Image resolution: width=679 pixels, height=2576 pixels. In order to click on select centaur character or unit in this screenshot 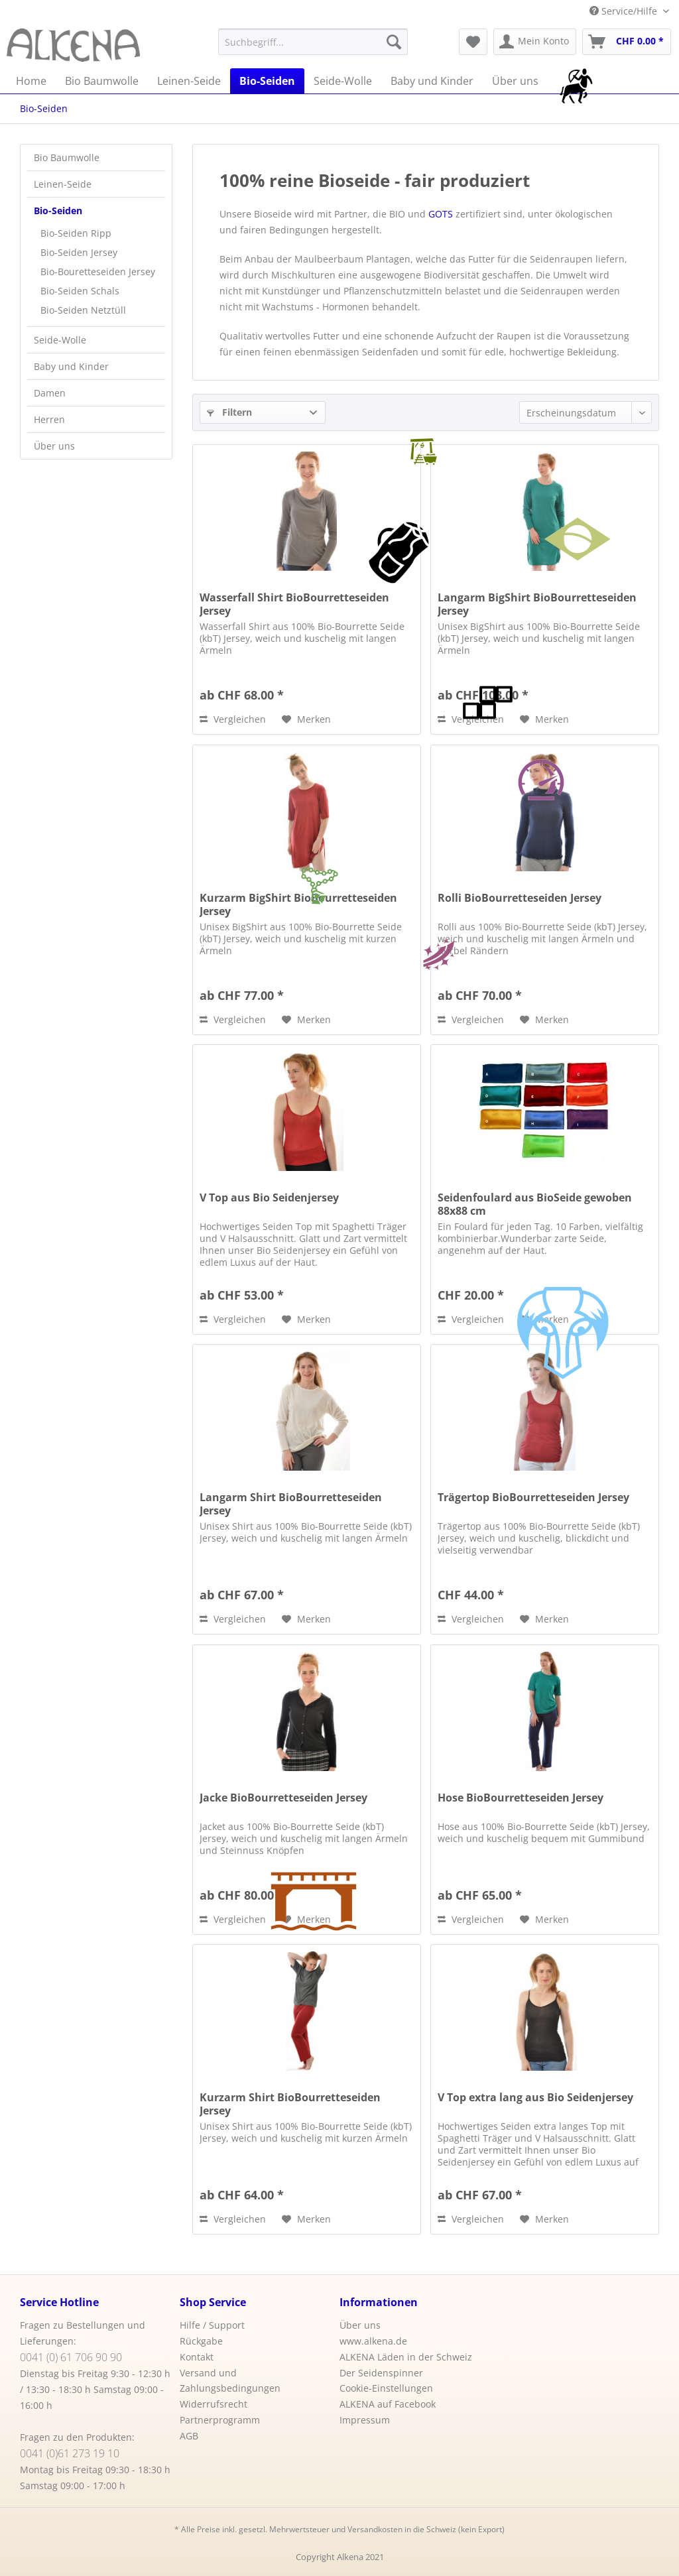, I will do `click(576, 86)`.